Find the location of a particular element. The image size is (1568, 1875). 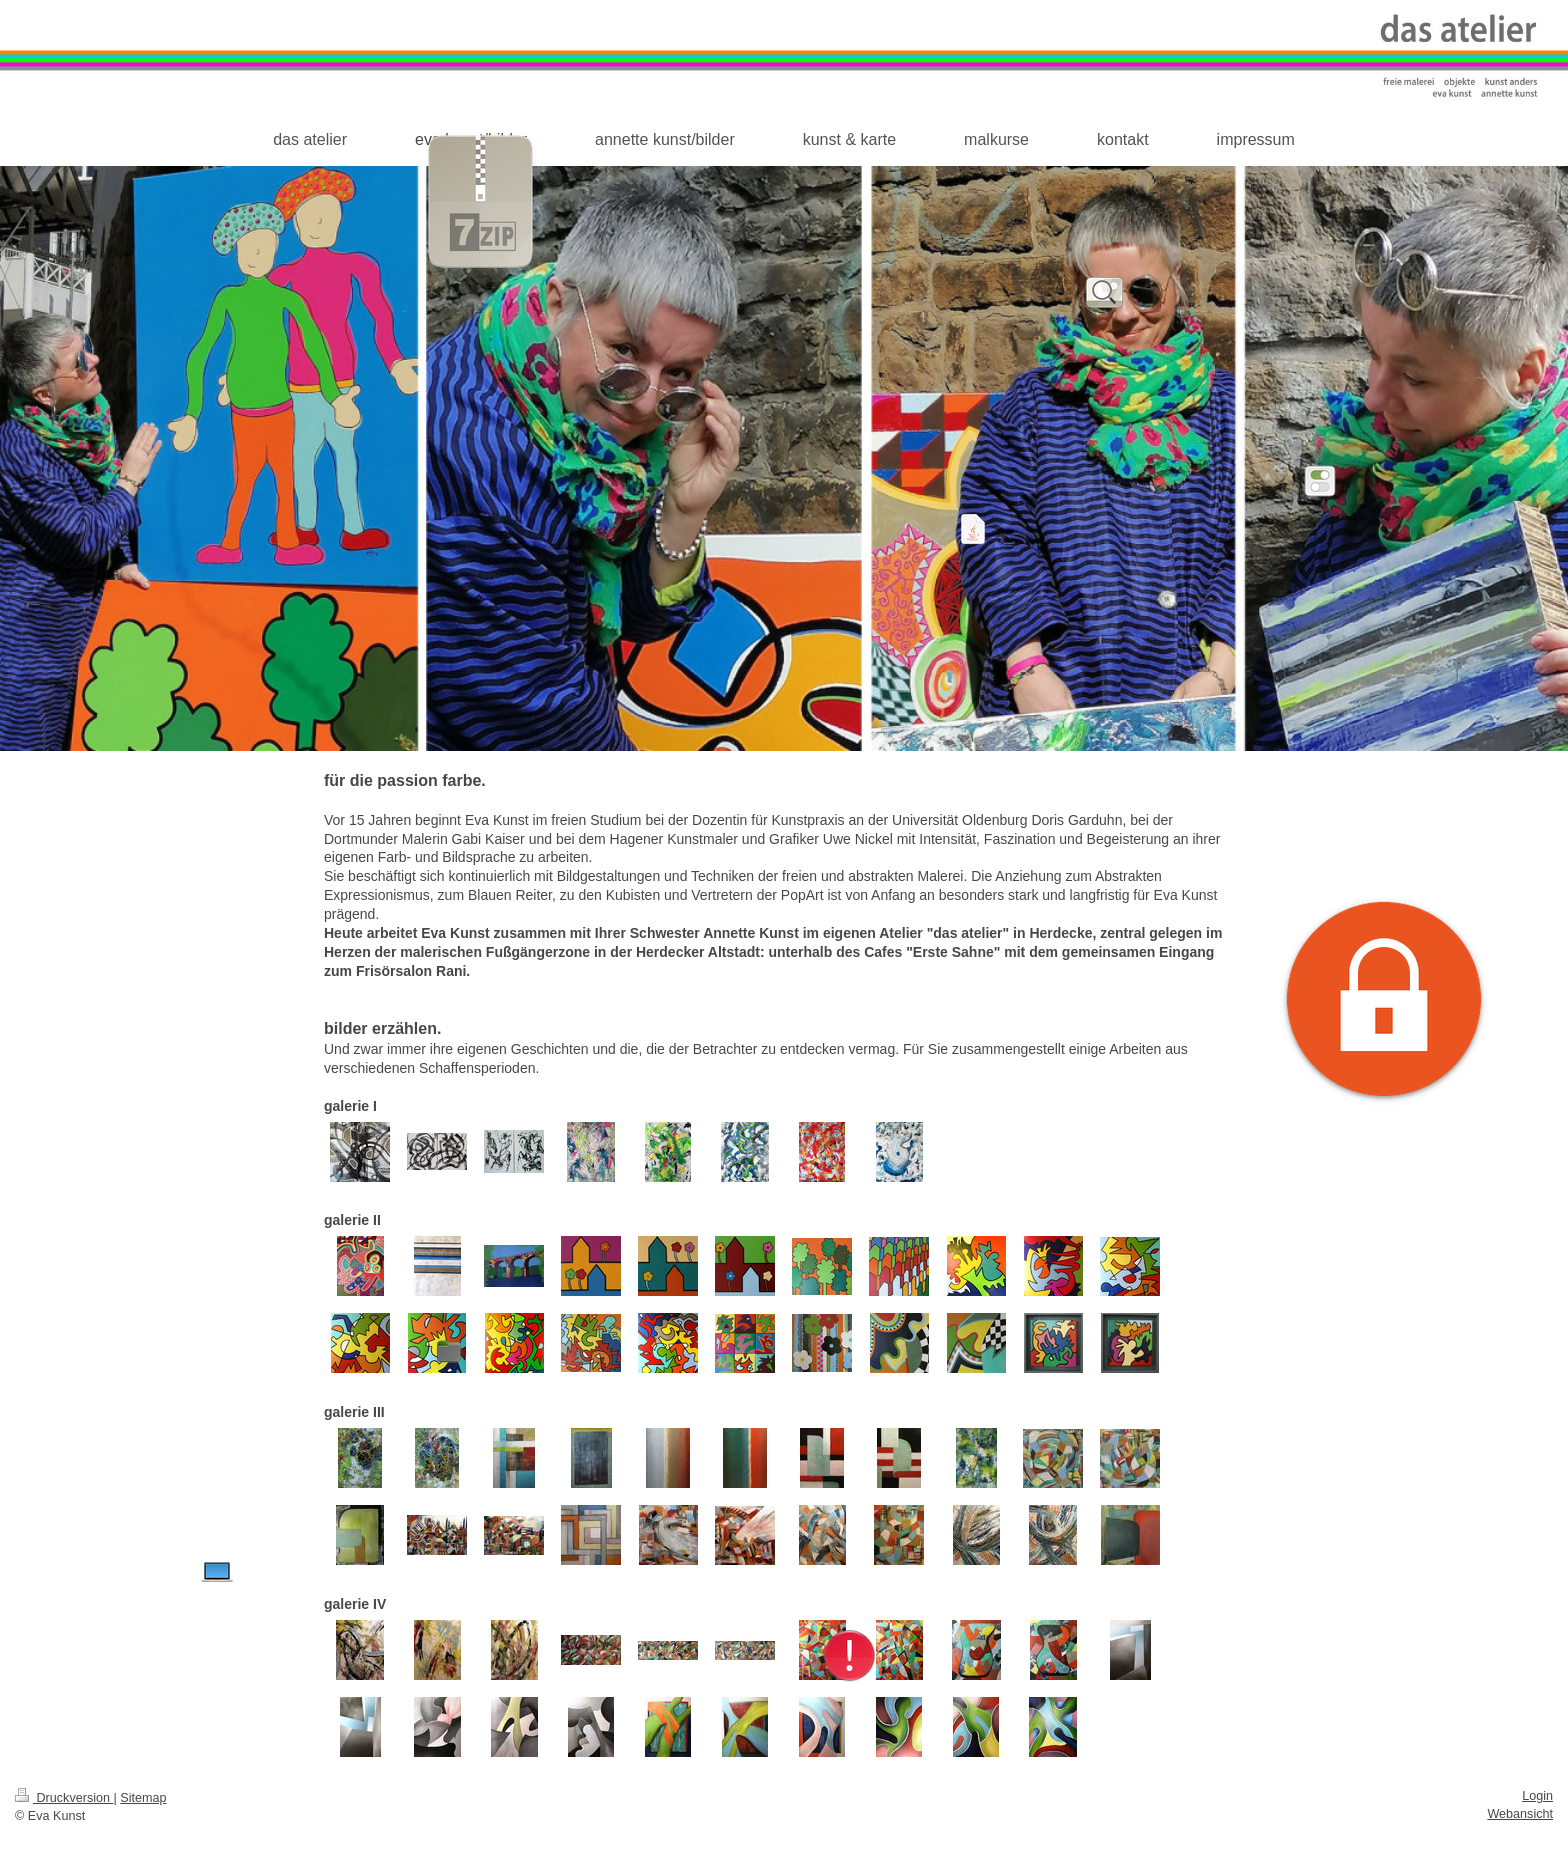

java source code file is located at coordinates (973, 529).